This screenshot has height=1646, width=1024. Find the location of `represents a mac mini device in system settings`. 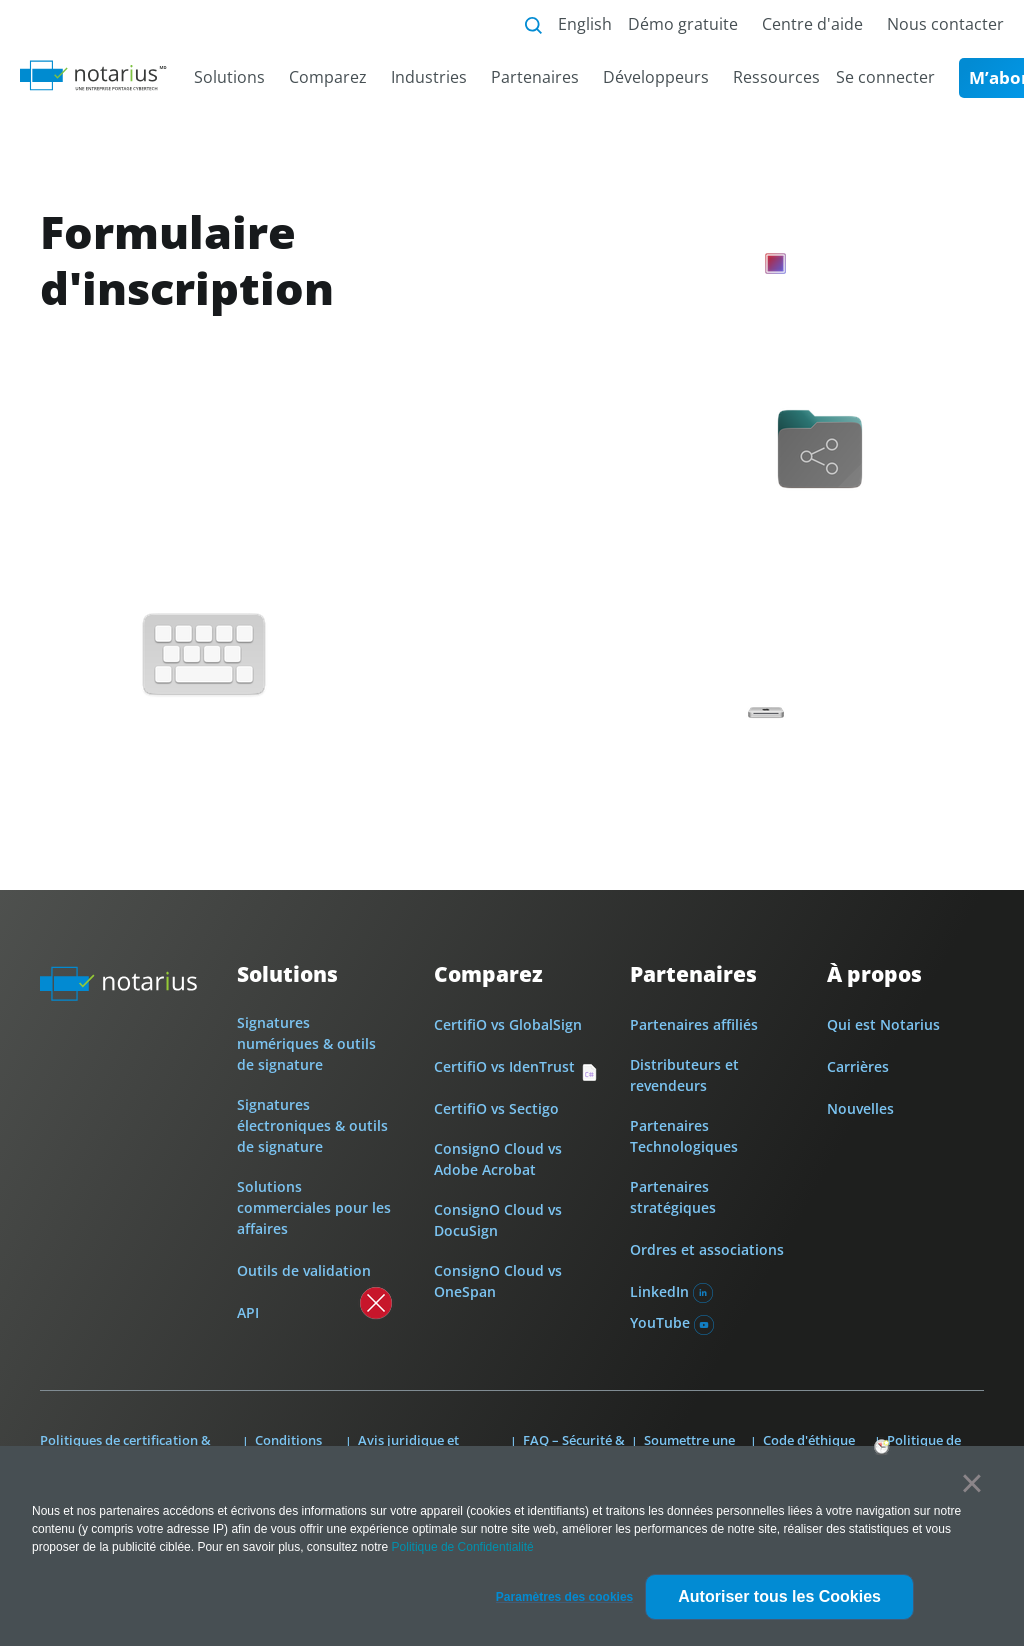

represents a mac mini device in system settings is located at coordinates (766, 707).